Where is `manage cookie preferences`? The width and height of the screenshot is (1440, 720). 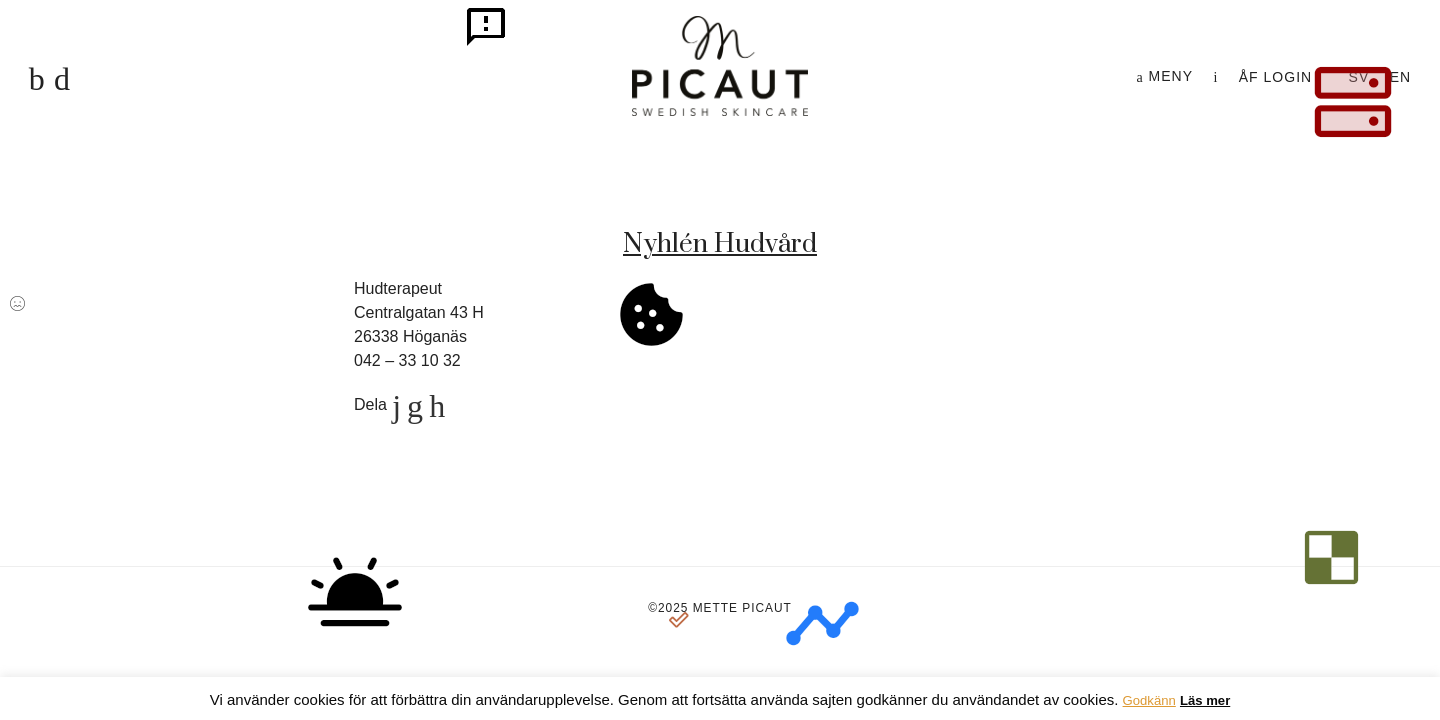 manage cookie preferences is located at coordinates (651, 314).